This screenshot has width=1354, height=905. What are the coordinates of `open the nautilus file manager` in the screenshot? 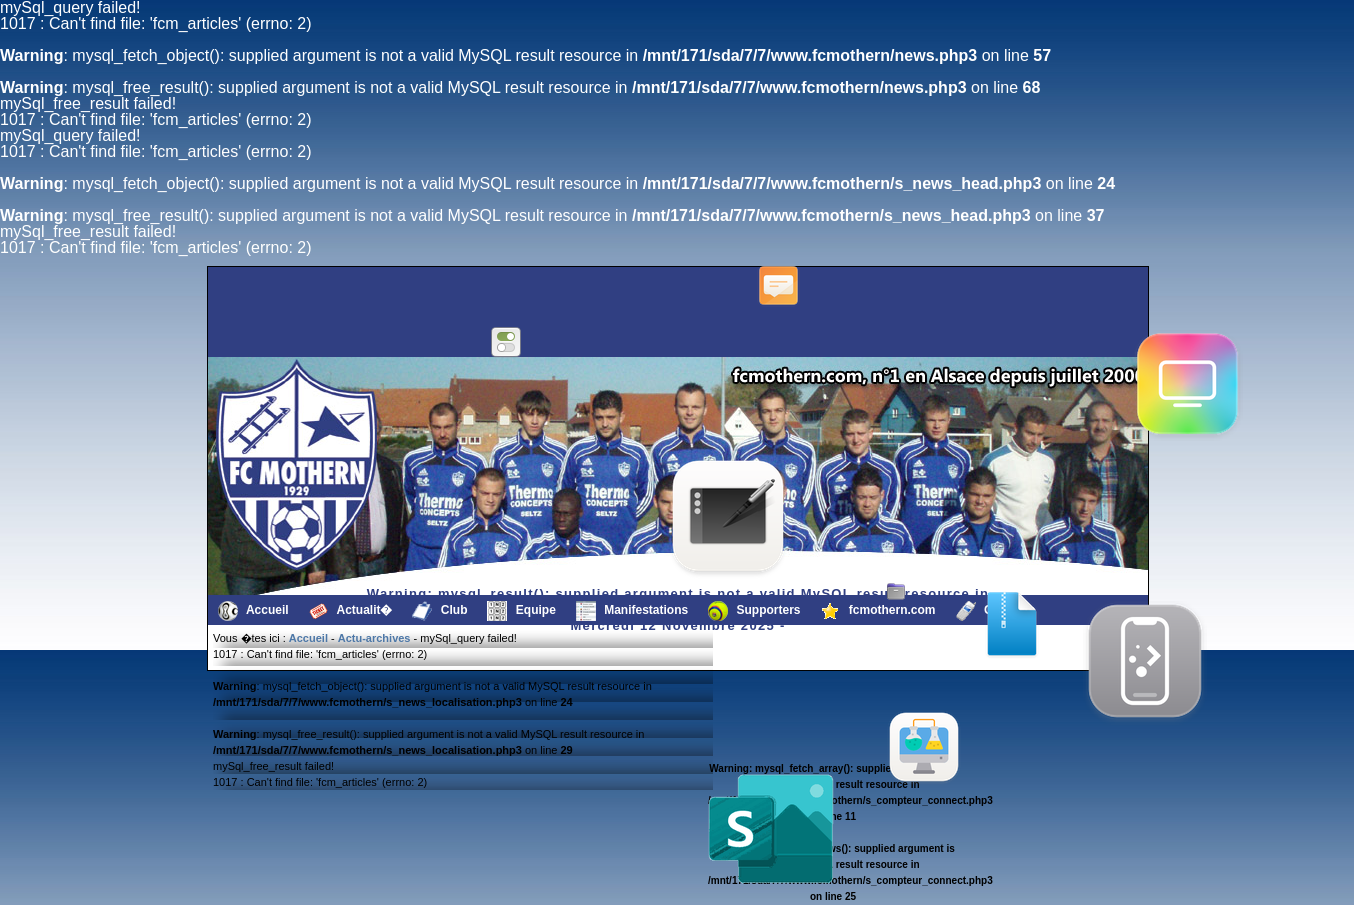 It's located at (896, 591).